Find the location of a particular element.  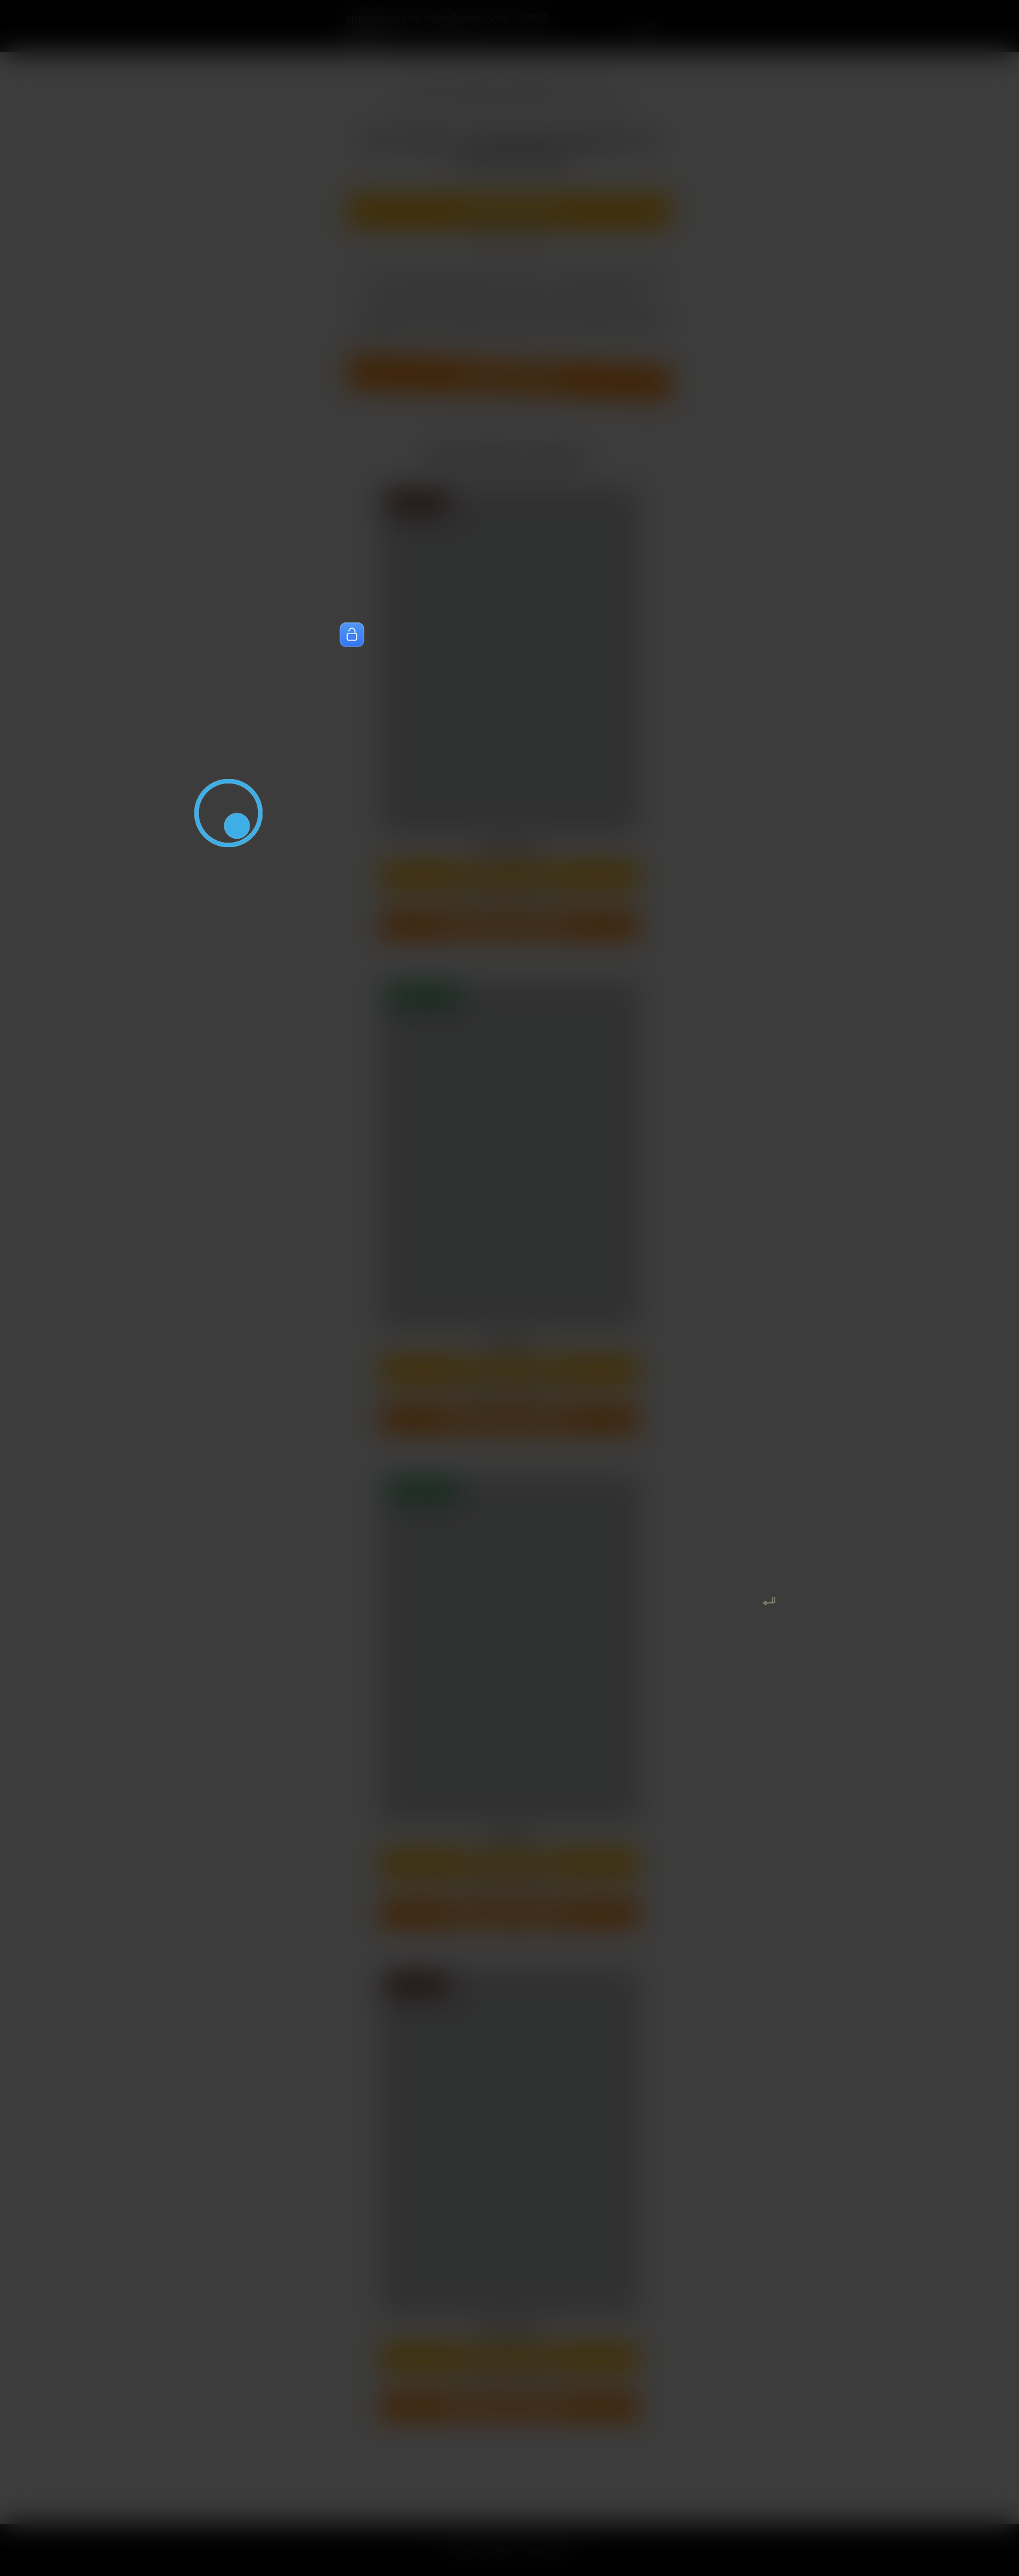

reply to all recipients of an email is located at coordinates (769, 1600).